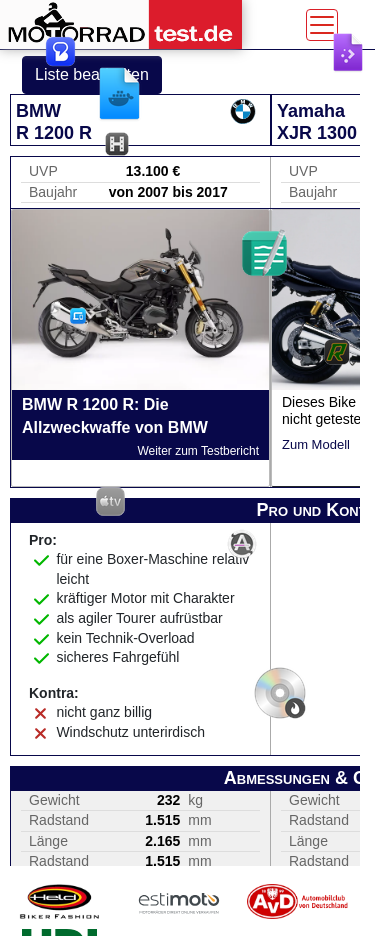 Image resolution: width=375 pixels, height=936 pixels. I want to click on open haruna media player, so click(117, 144).